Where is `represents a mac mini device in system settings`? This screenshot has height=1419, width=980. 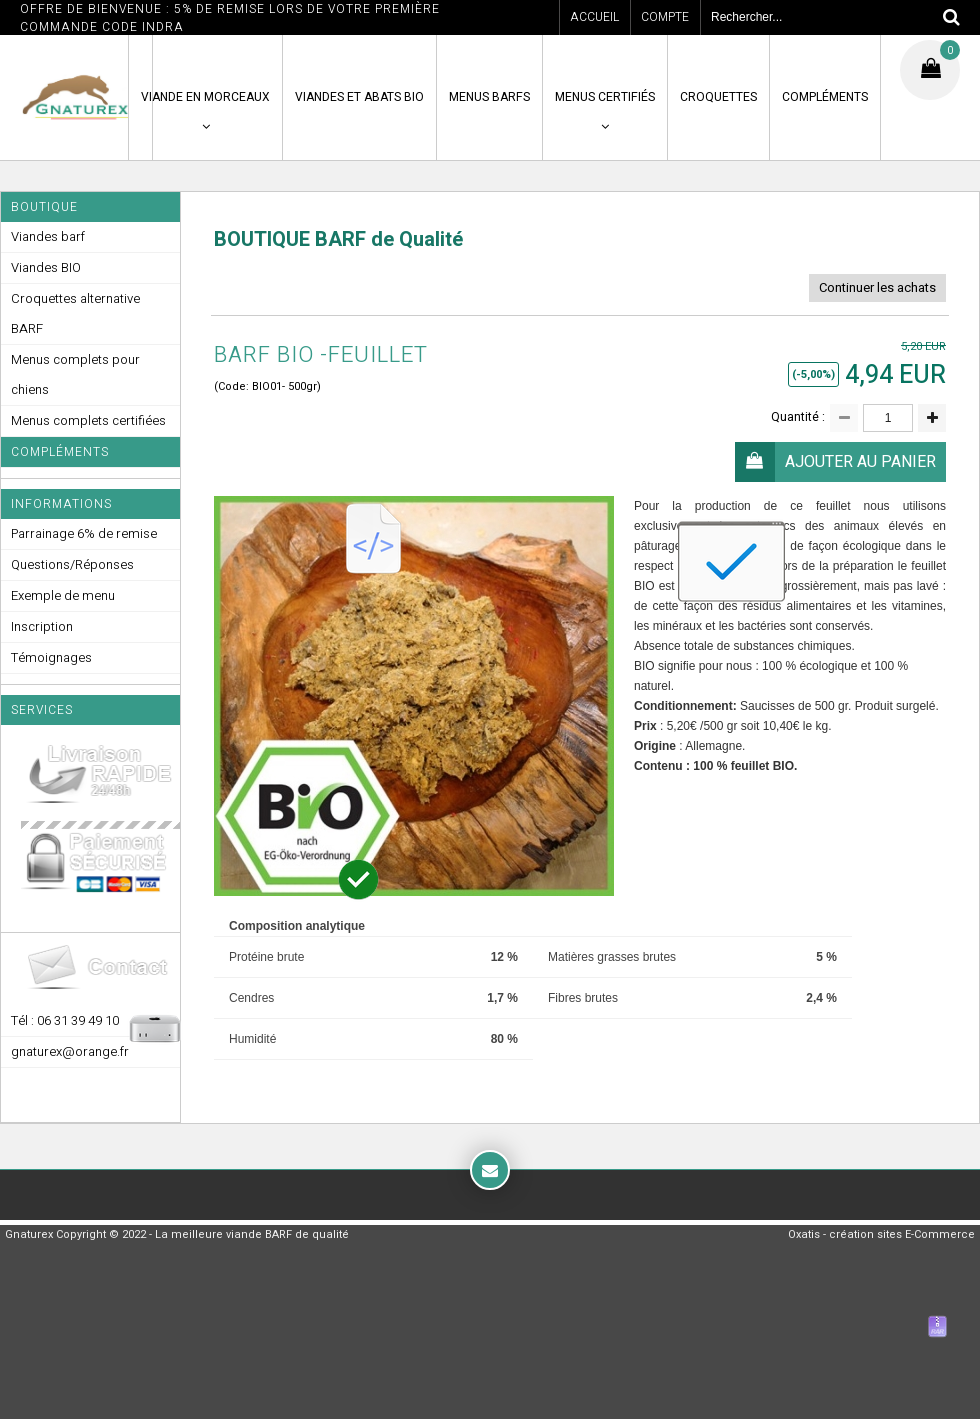 represents a mac mini device in system settings is located at coordinates (155, 1028).